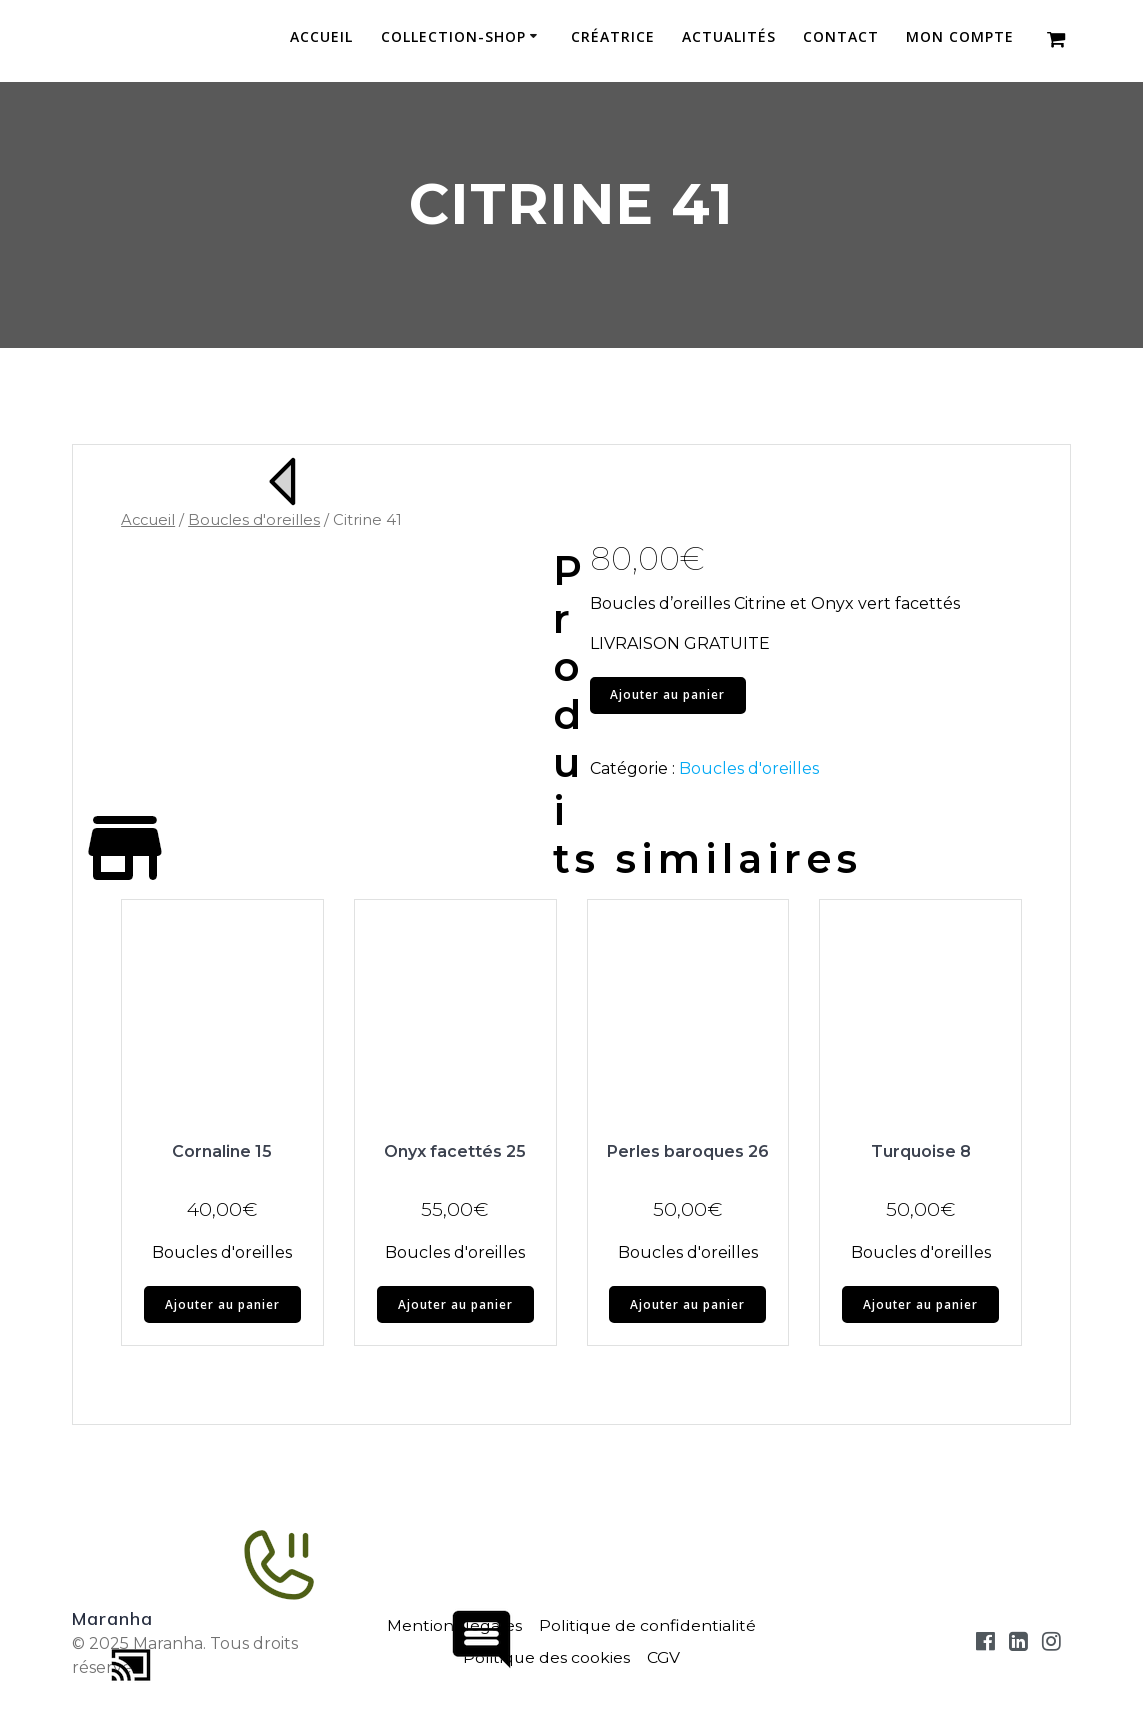 The image size is (1143, 1709). I want to click on add a comment to this item, so click(481, 1639).